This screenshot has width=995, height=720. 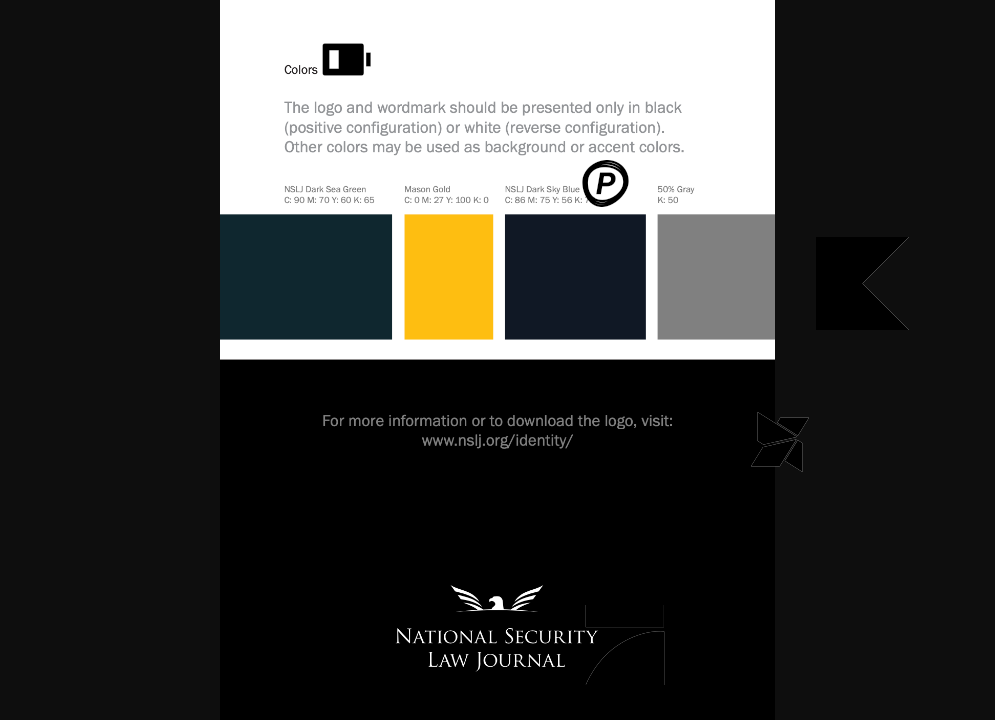 I want to click on open Paperspace cloud computing platform, so click(x=605, y=183).